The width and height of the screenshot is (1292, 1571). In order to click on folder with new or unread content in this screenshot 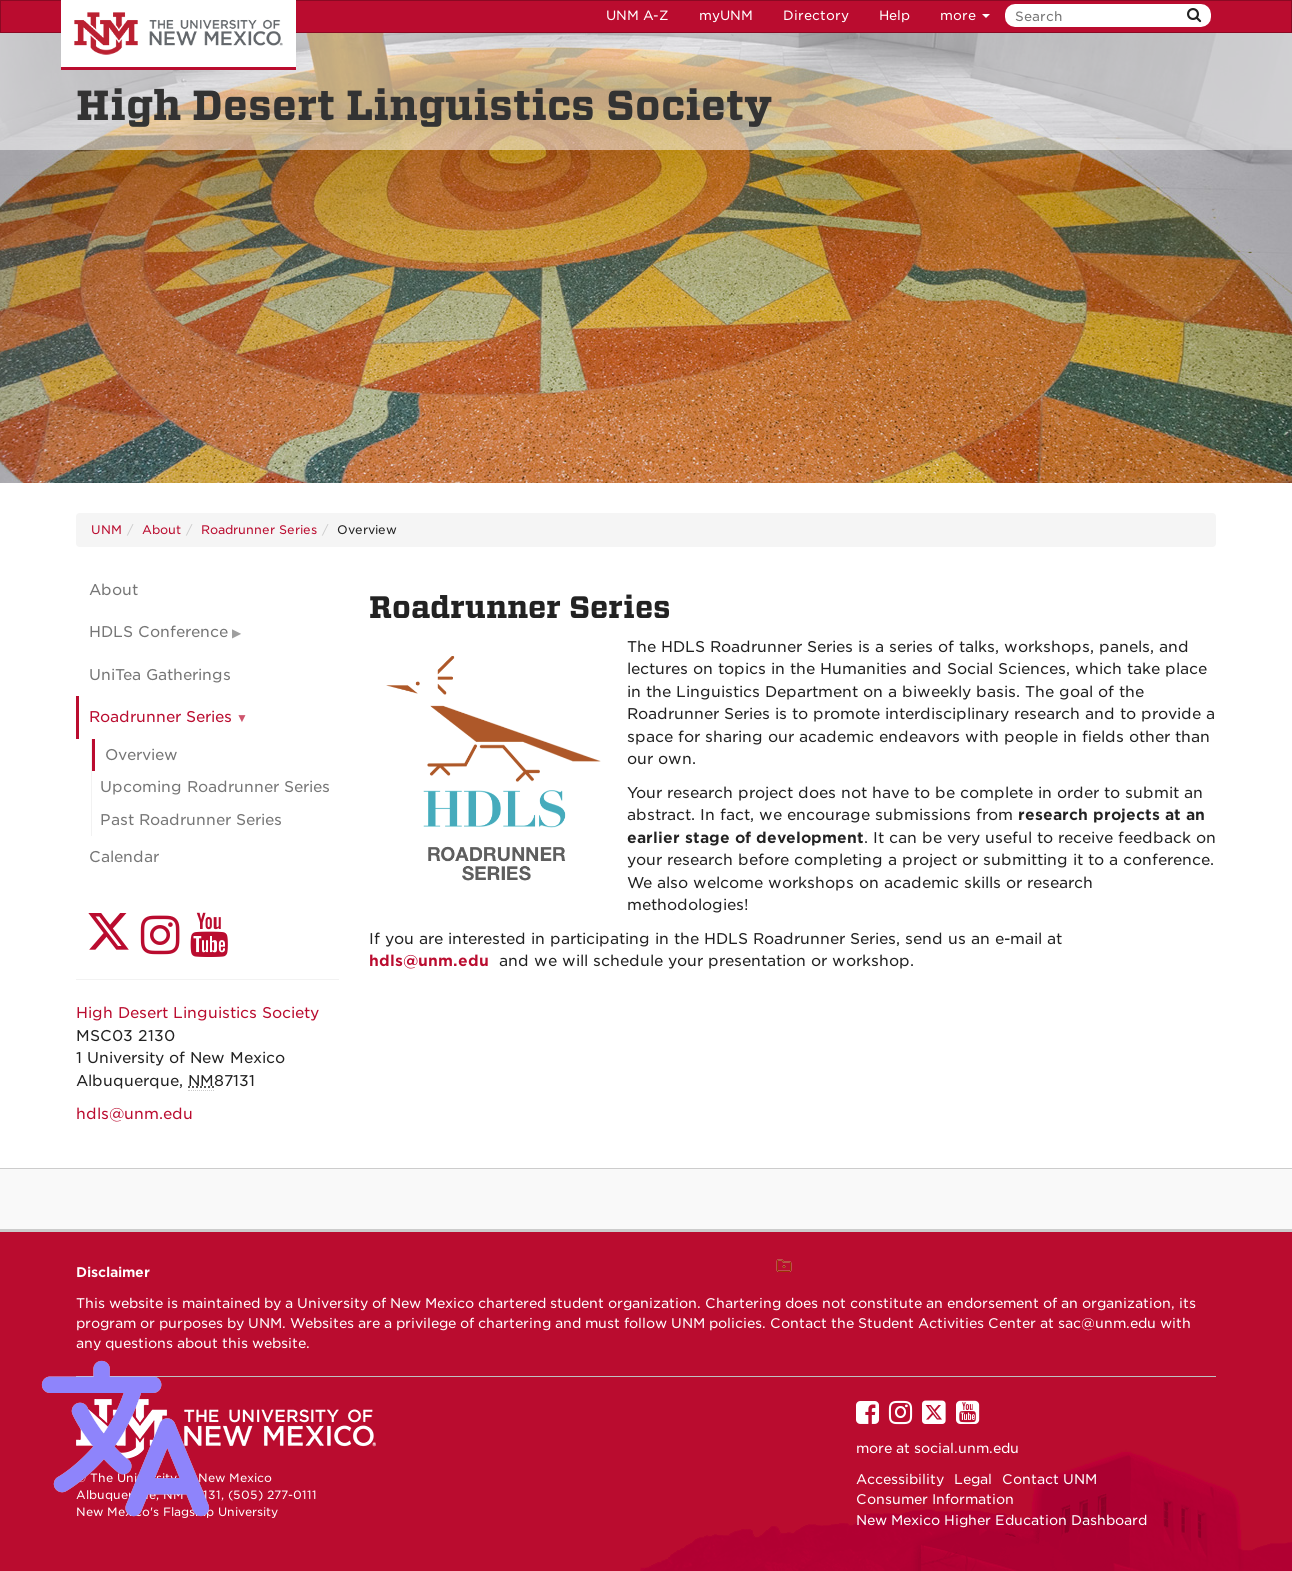, I will do `click(784, 1266)`.